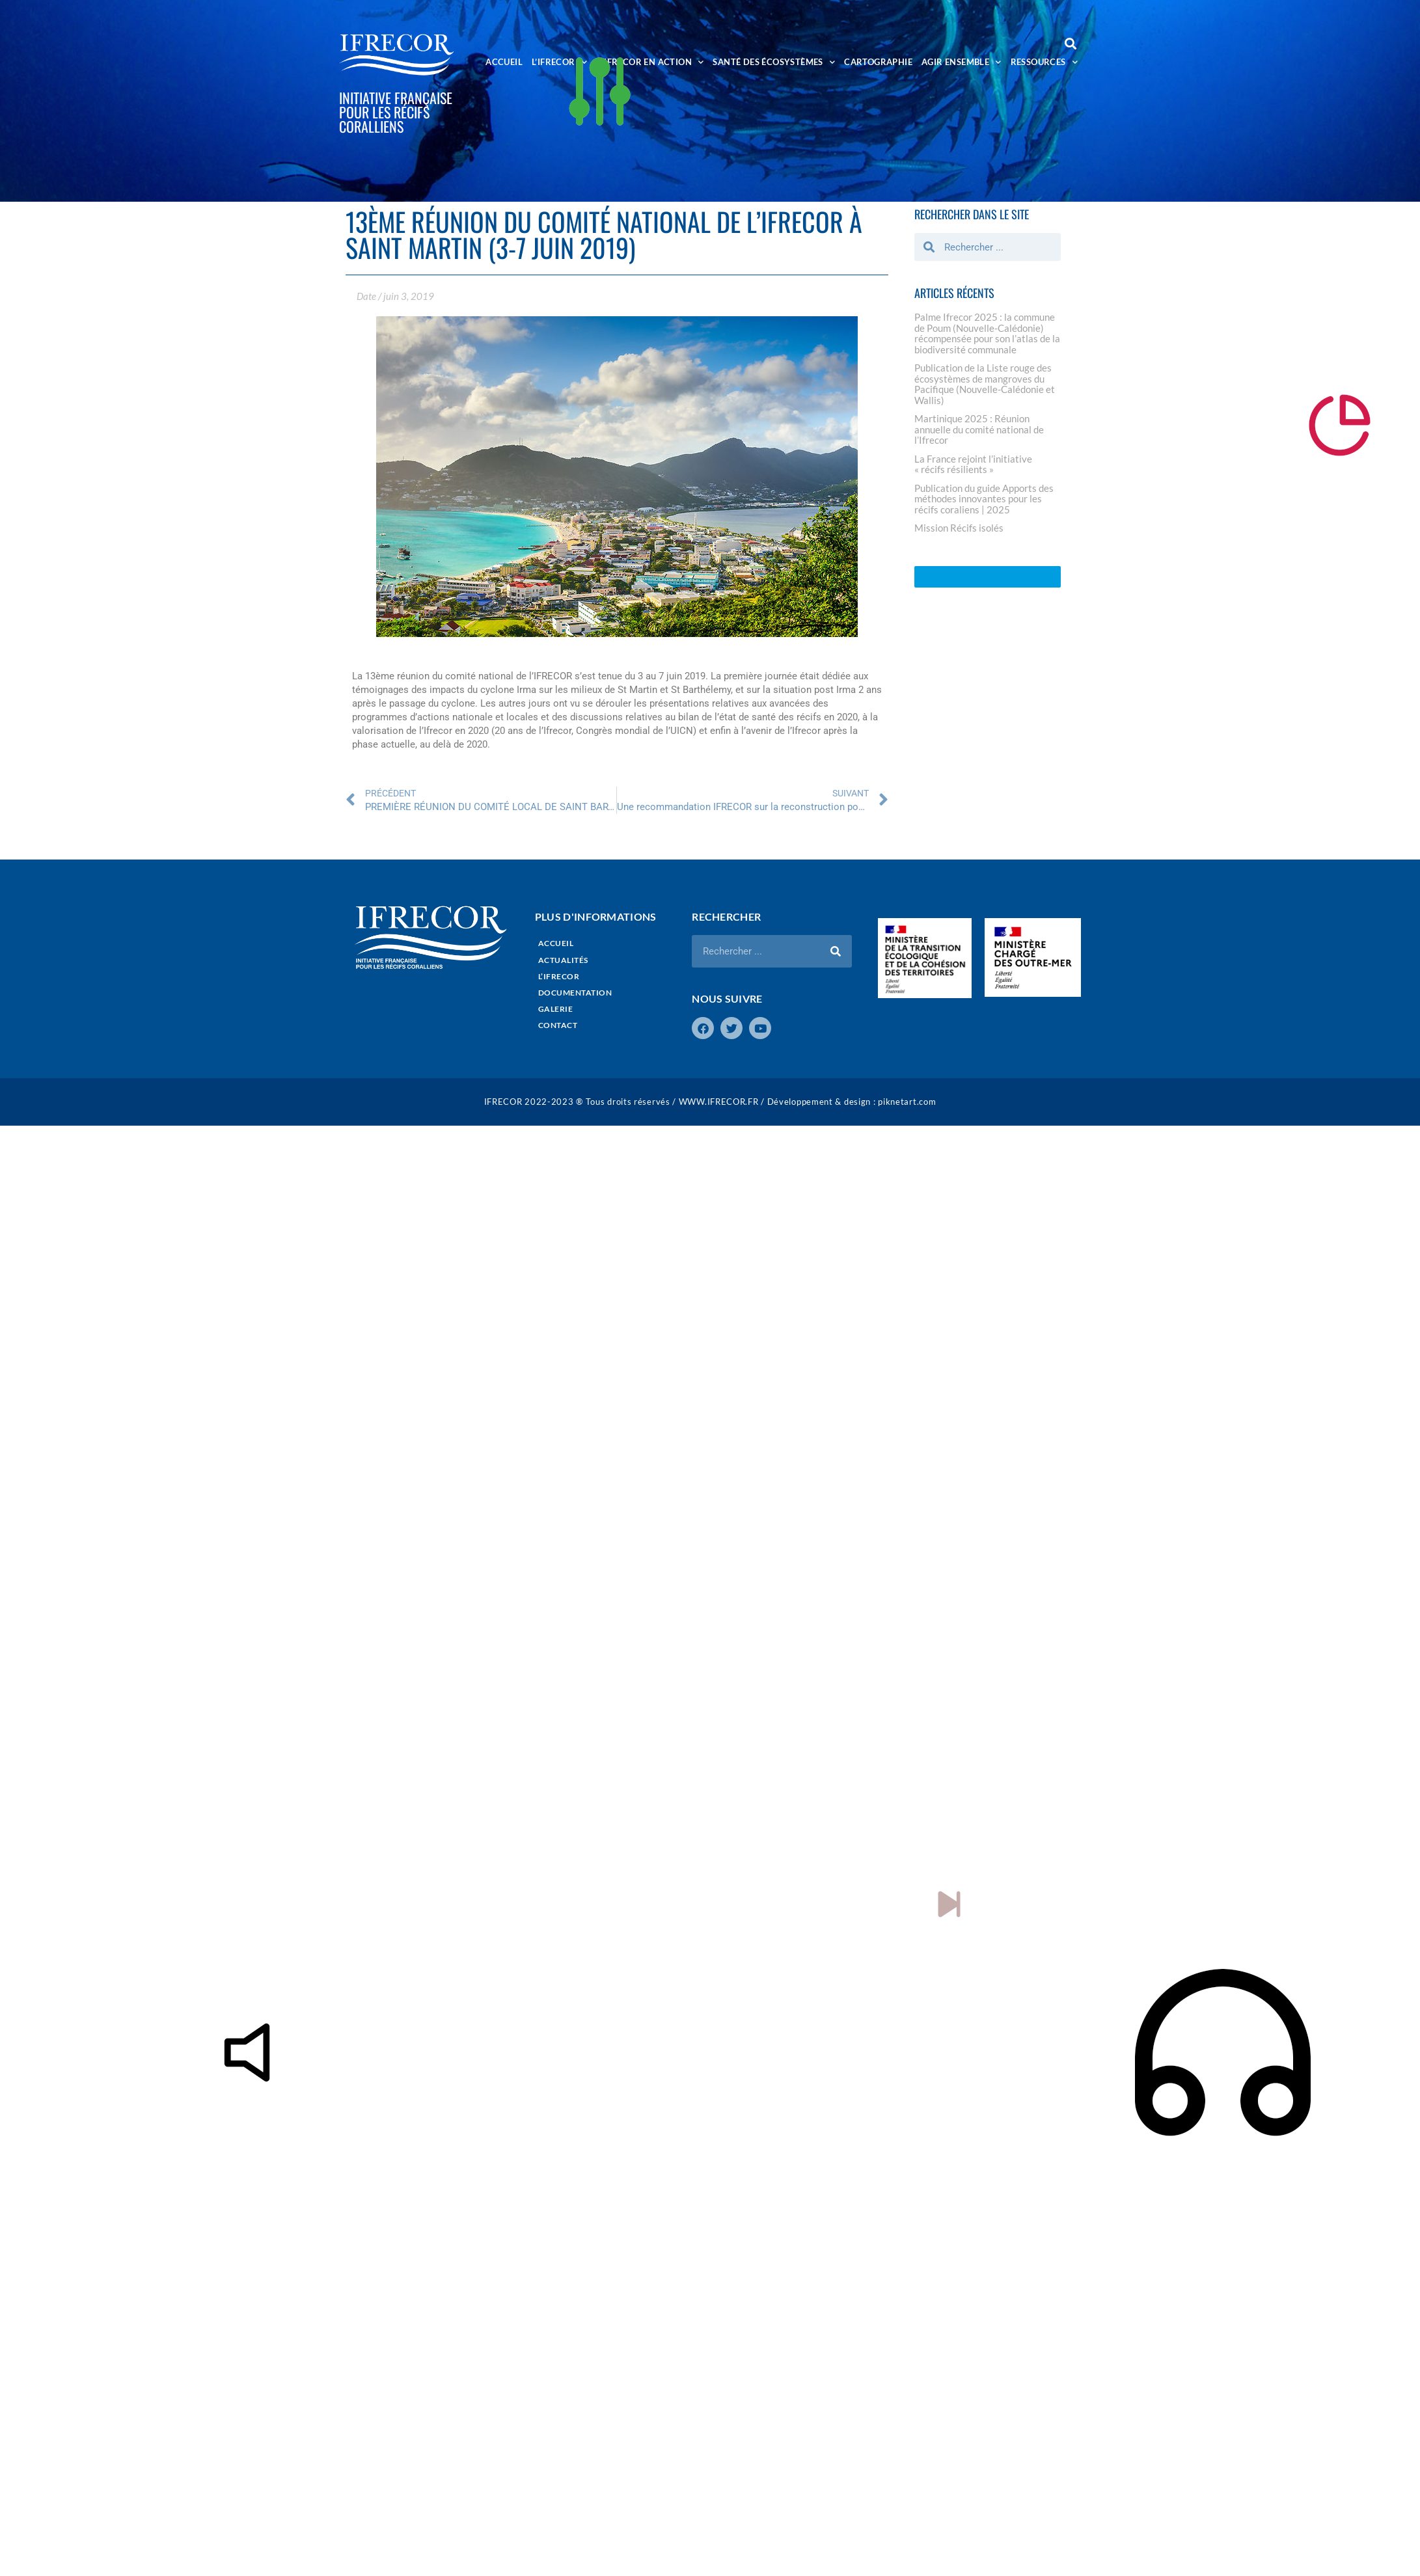  Describe the element at coordinates (949, 1904) in the screenshot. I see `skip to the next track` at that location.